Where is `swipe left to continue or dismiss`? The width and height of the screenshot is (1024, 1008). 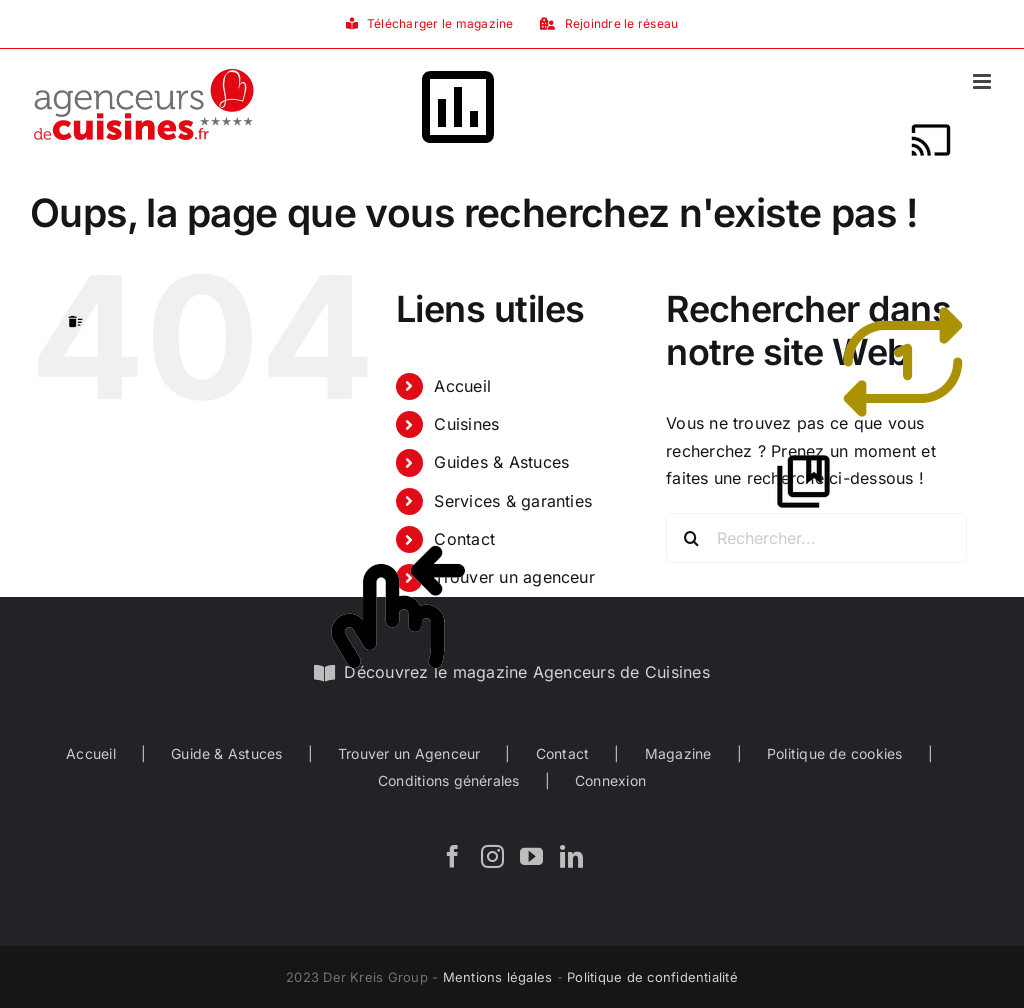 swipe left to continue or dismiss is located at coordinates (392, 611).